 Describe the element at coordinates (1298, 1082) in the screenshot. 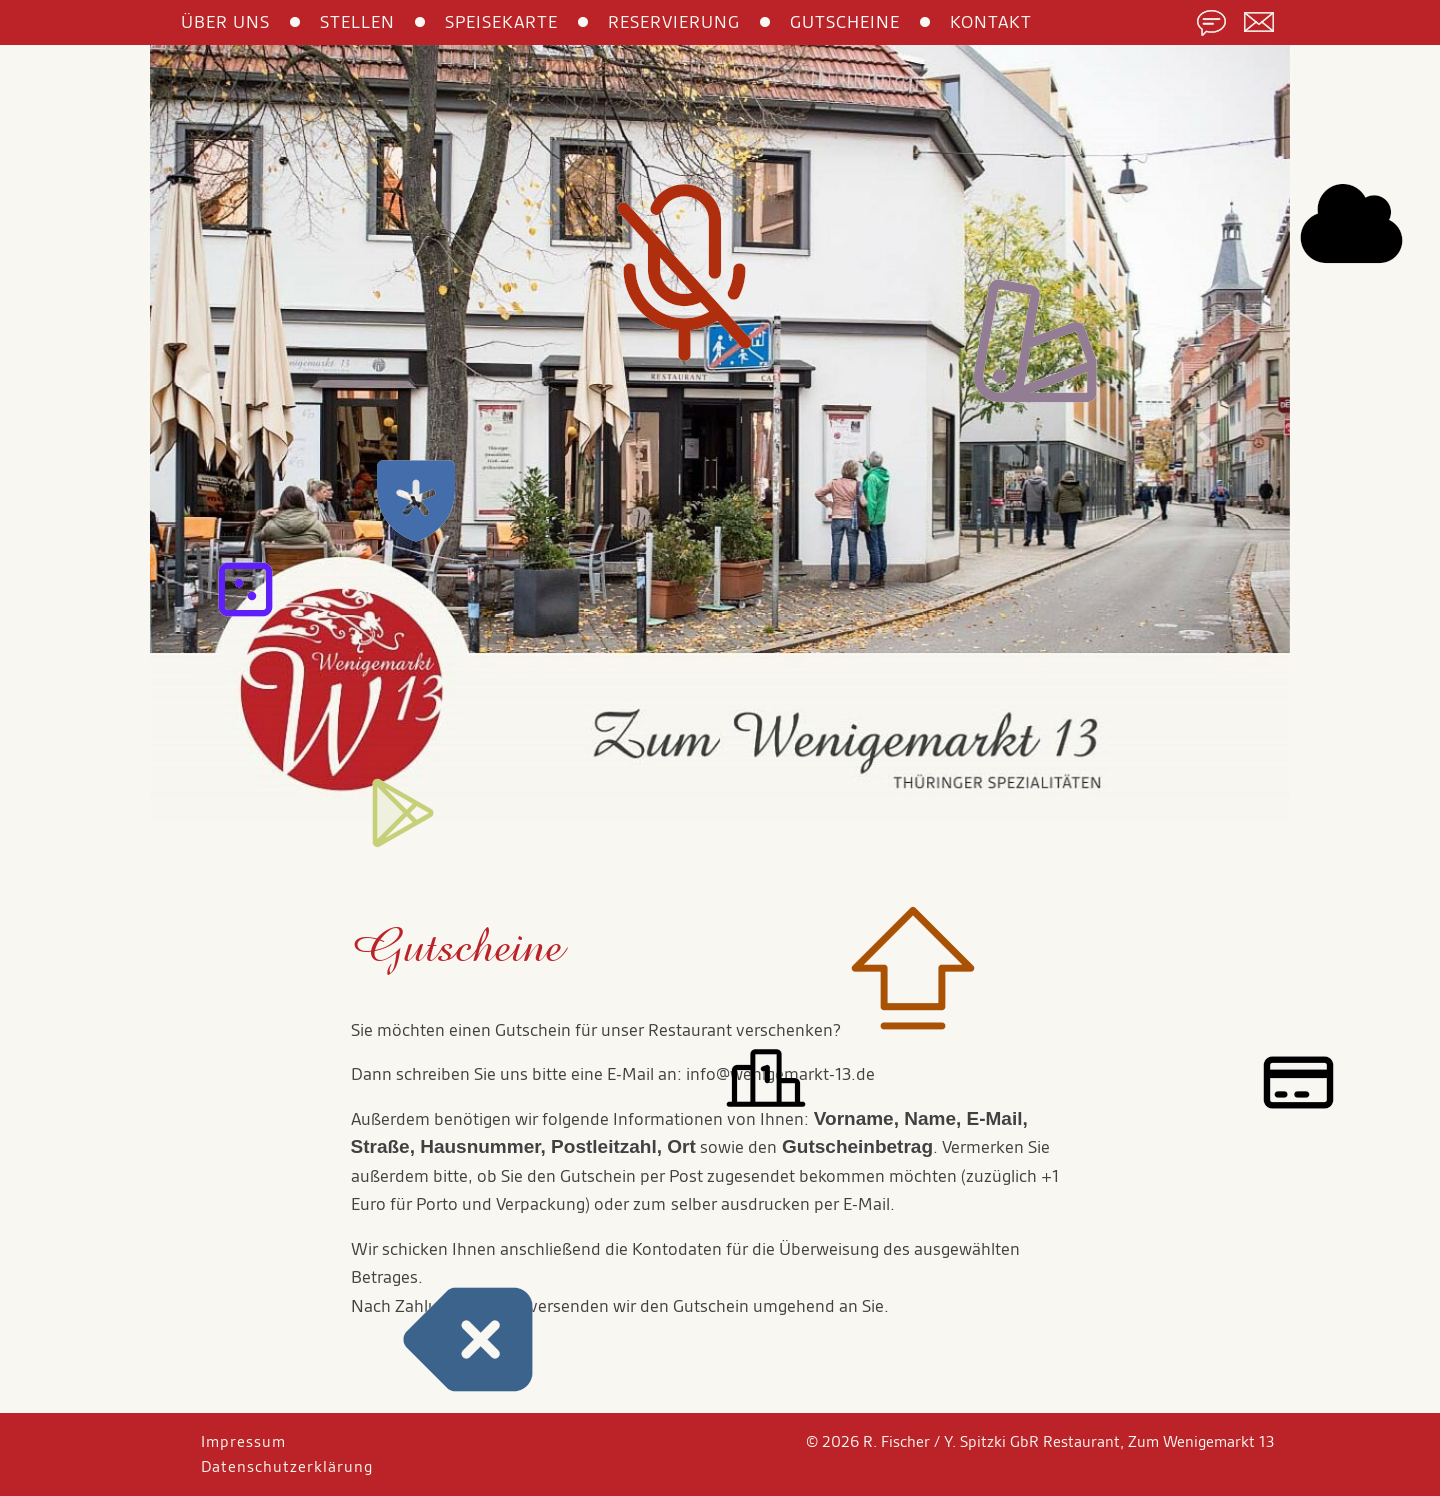

I see `access payment methods` at that location.